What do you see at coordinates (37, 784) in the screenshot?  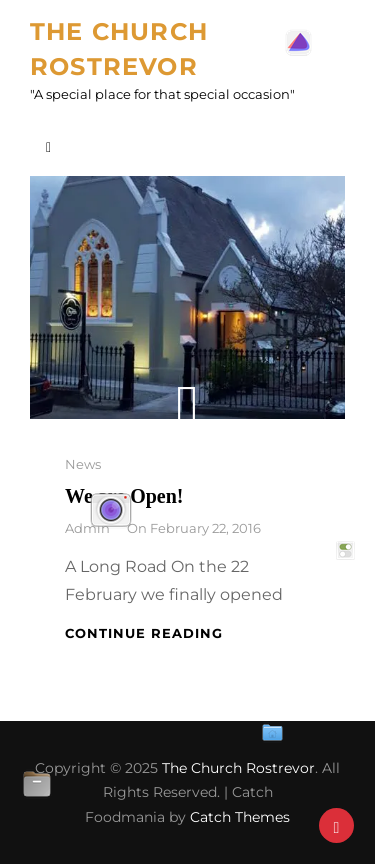 I see `open the file manager application` at bounding box center [37, 784].